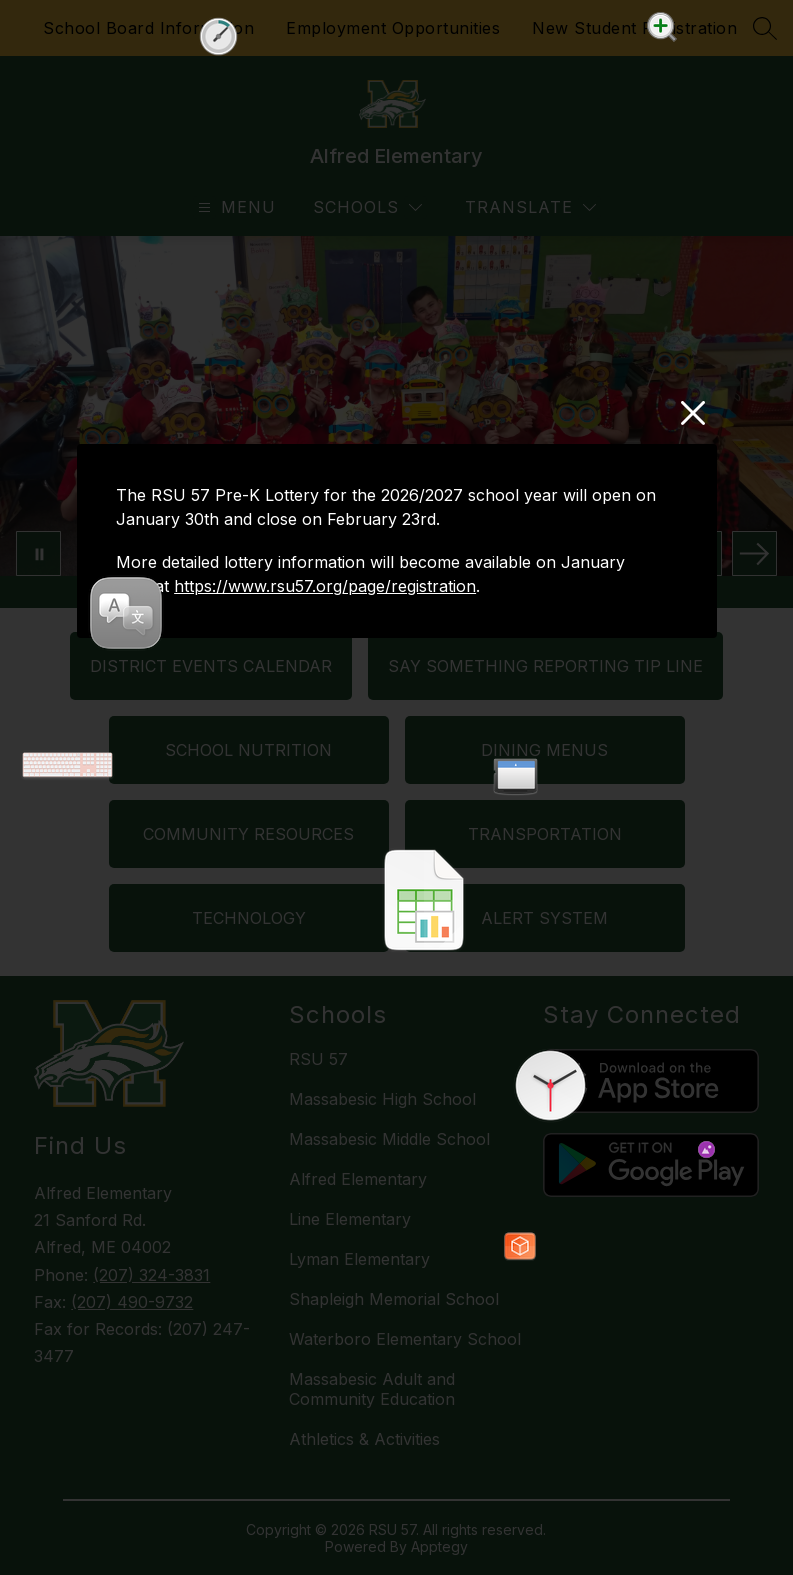  Describe the element at coordinates (218, 36) in the screenshot. I see `open sysprof system profiler` at that location.